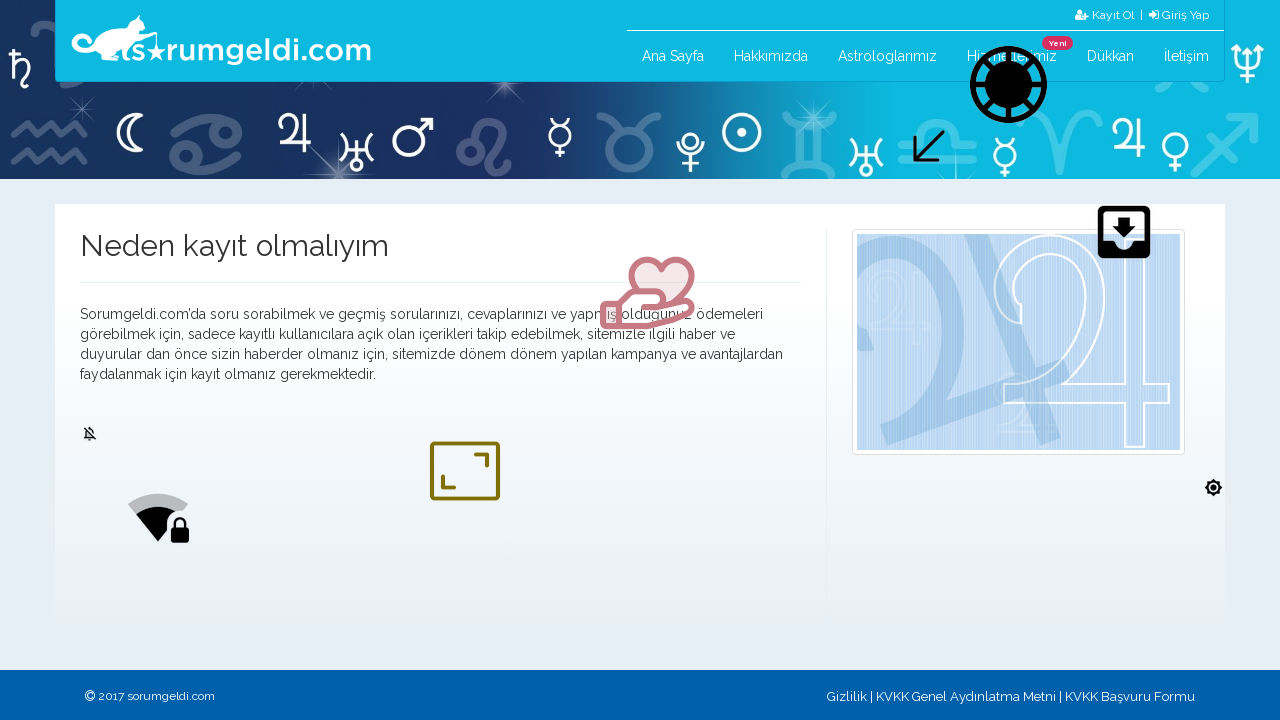  What do you see at coordinates (465, 471) in the screenshot?
I see `enter fullscreen mode` at bounding box center [465, 471].